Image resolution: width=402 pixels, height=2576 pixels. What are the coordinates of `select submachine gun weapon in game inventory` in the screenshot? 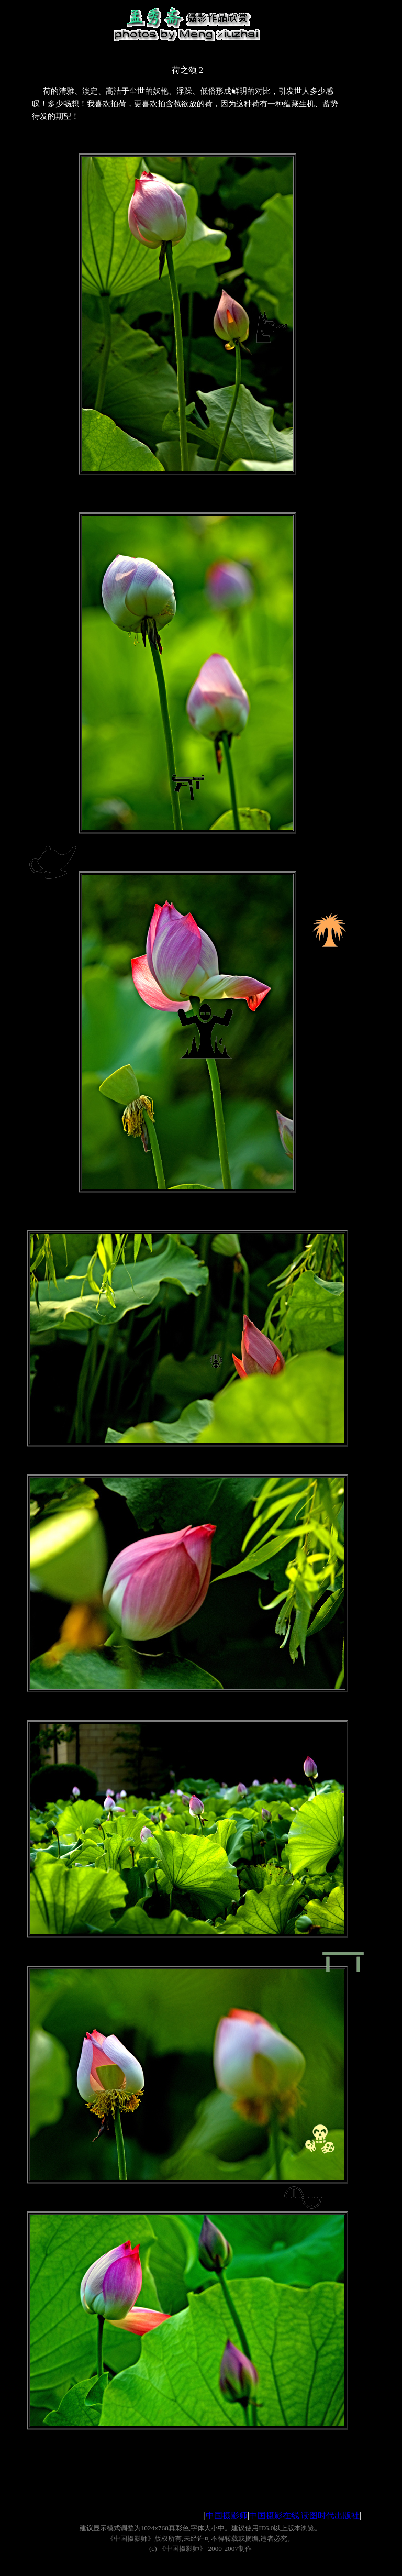 It's located at (188, 787).